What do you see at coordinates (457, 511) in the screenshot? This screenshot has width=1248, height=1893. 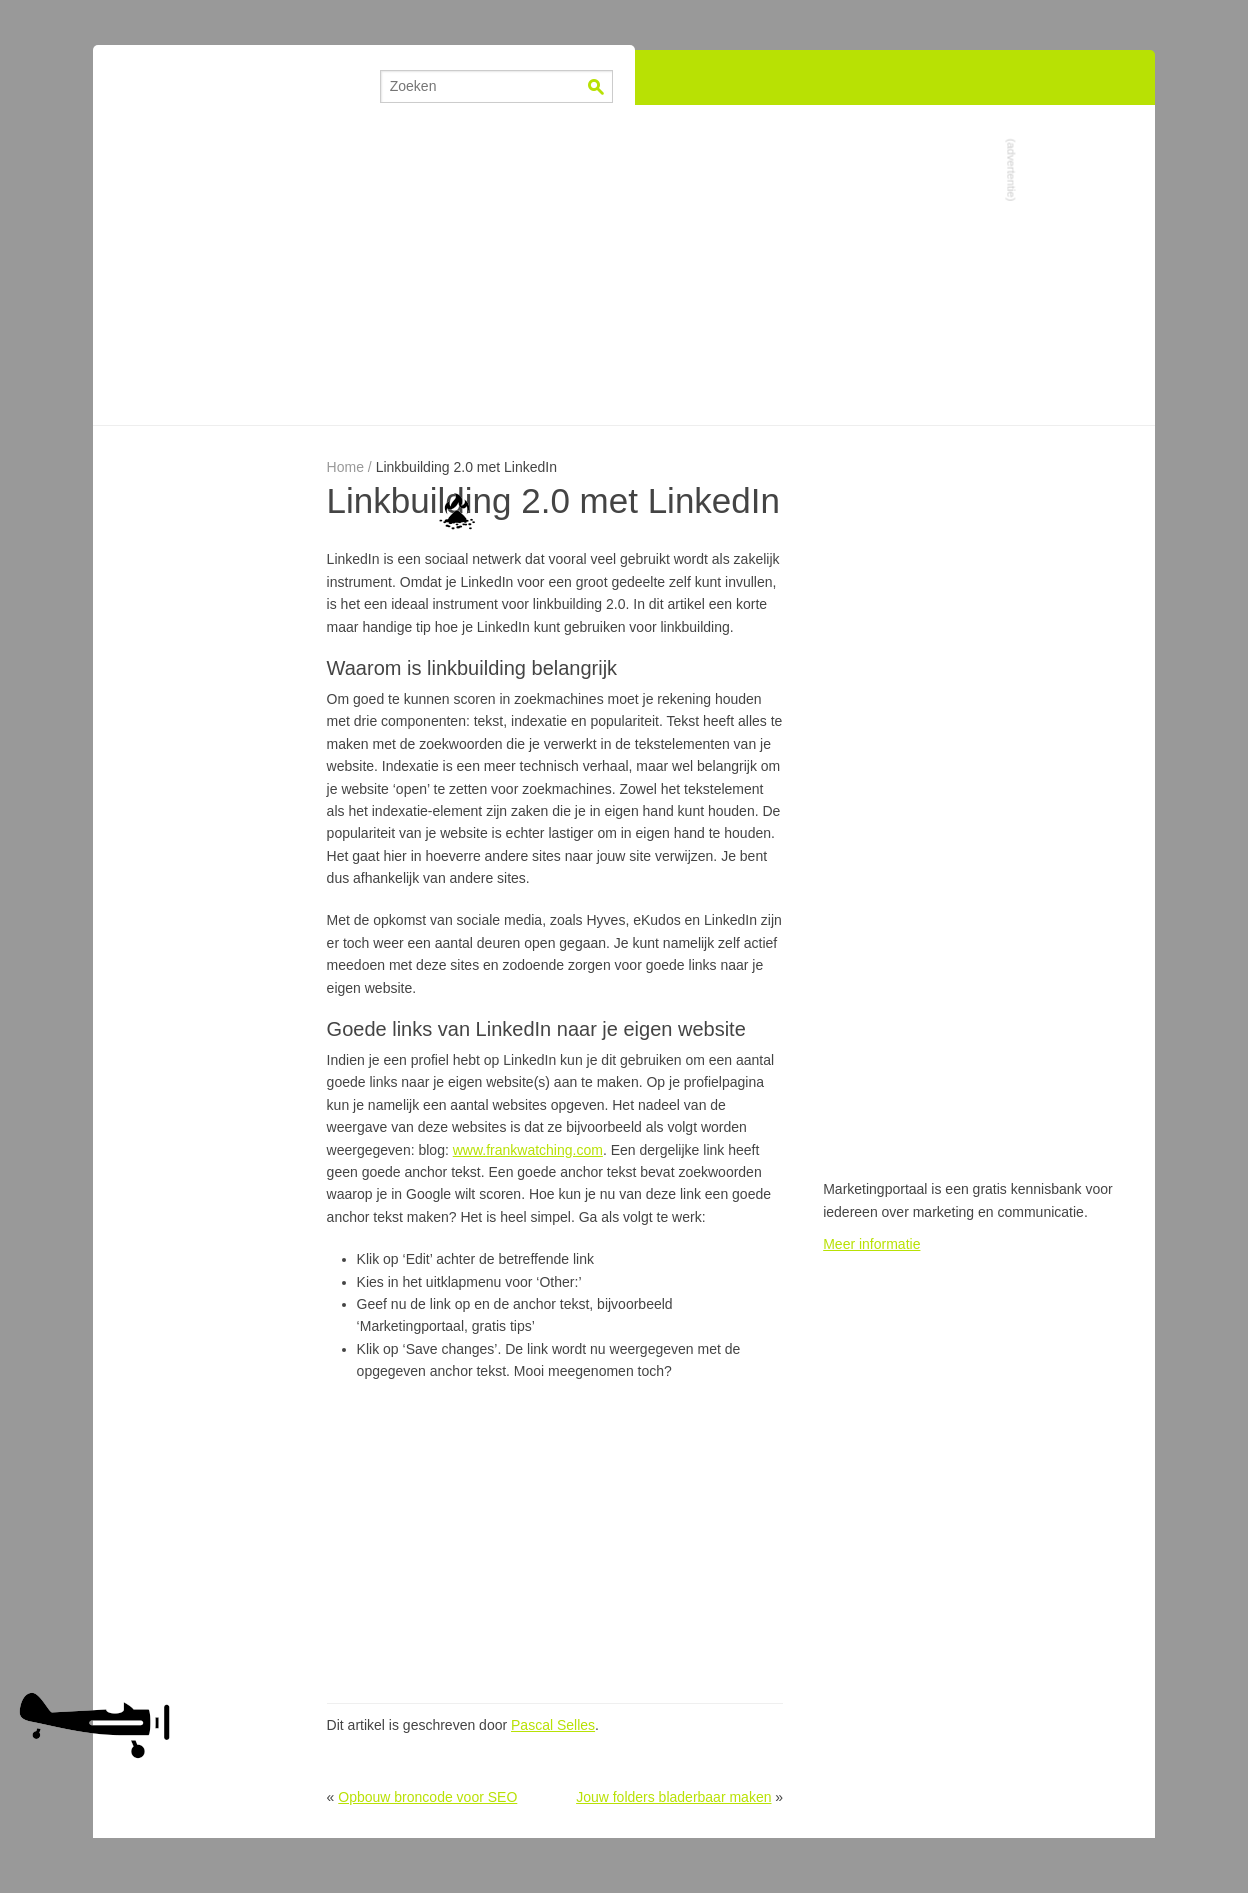 I see `indicates spicy or hot food option` at bounding box center [457, 511].